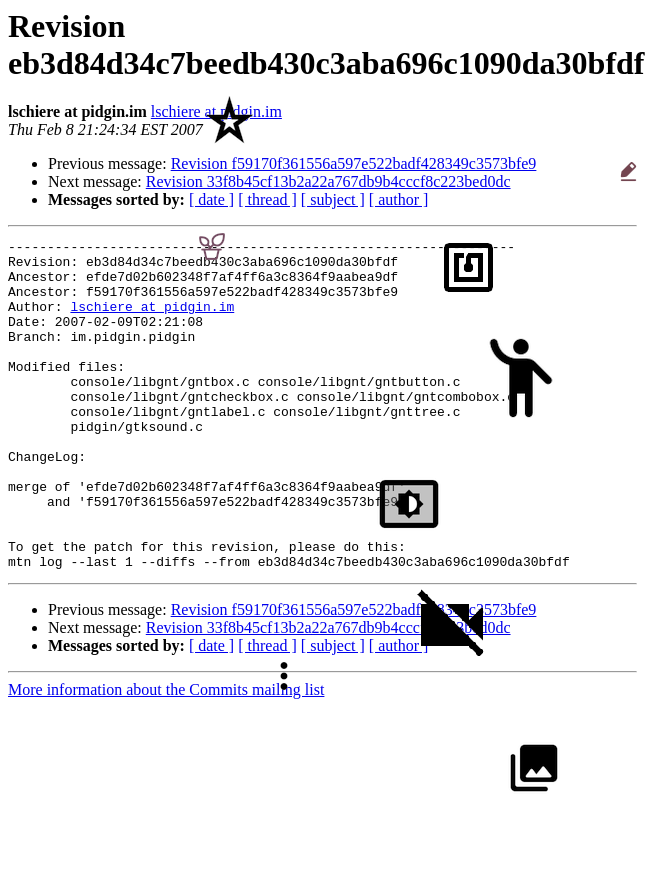 The width and height of the screenshot is (645, 881). I want to click on rate or review an item, so click(229, 119).